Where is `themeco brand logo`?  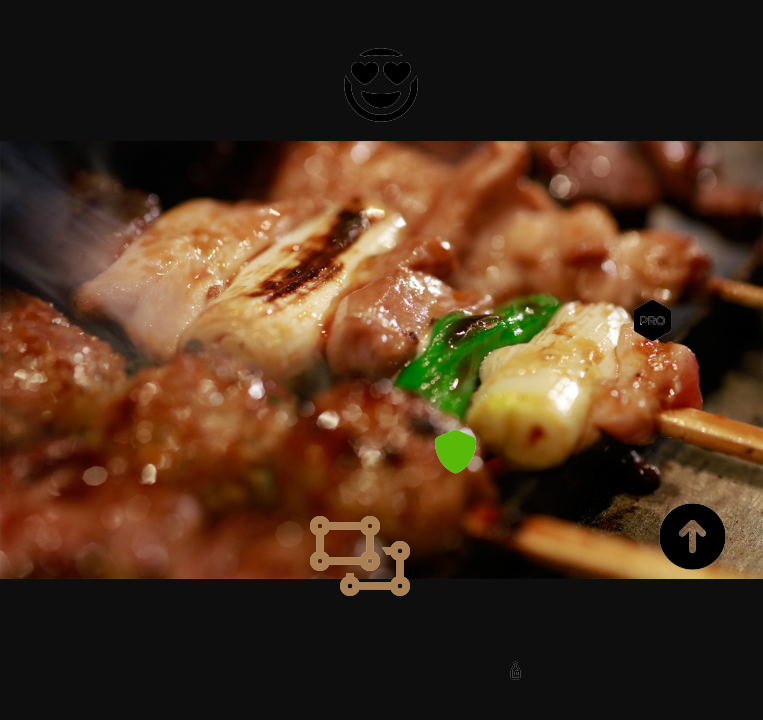 themeco brand logo is located at coordinates (652, 320).